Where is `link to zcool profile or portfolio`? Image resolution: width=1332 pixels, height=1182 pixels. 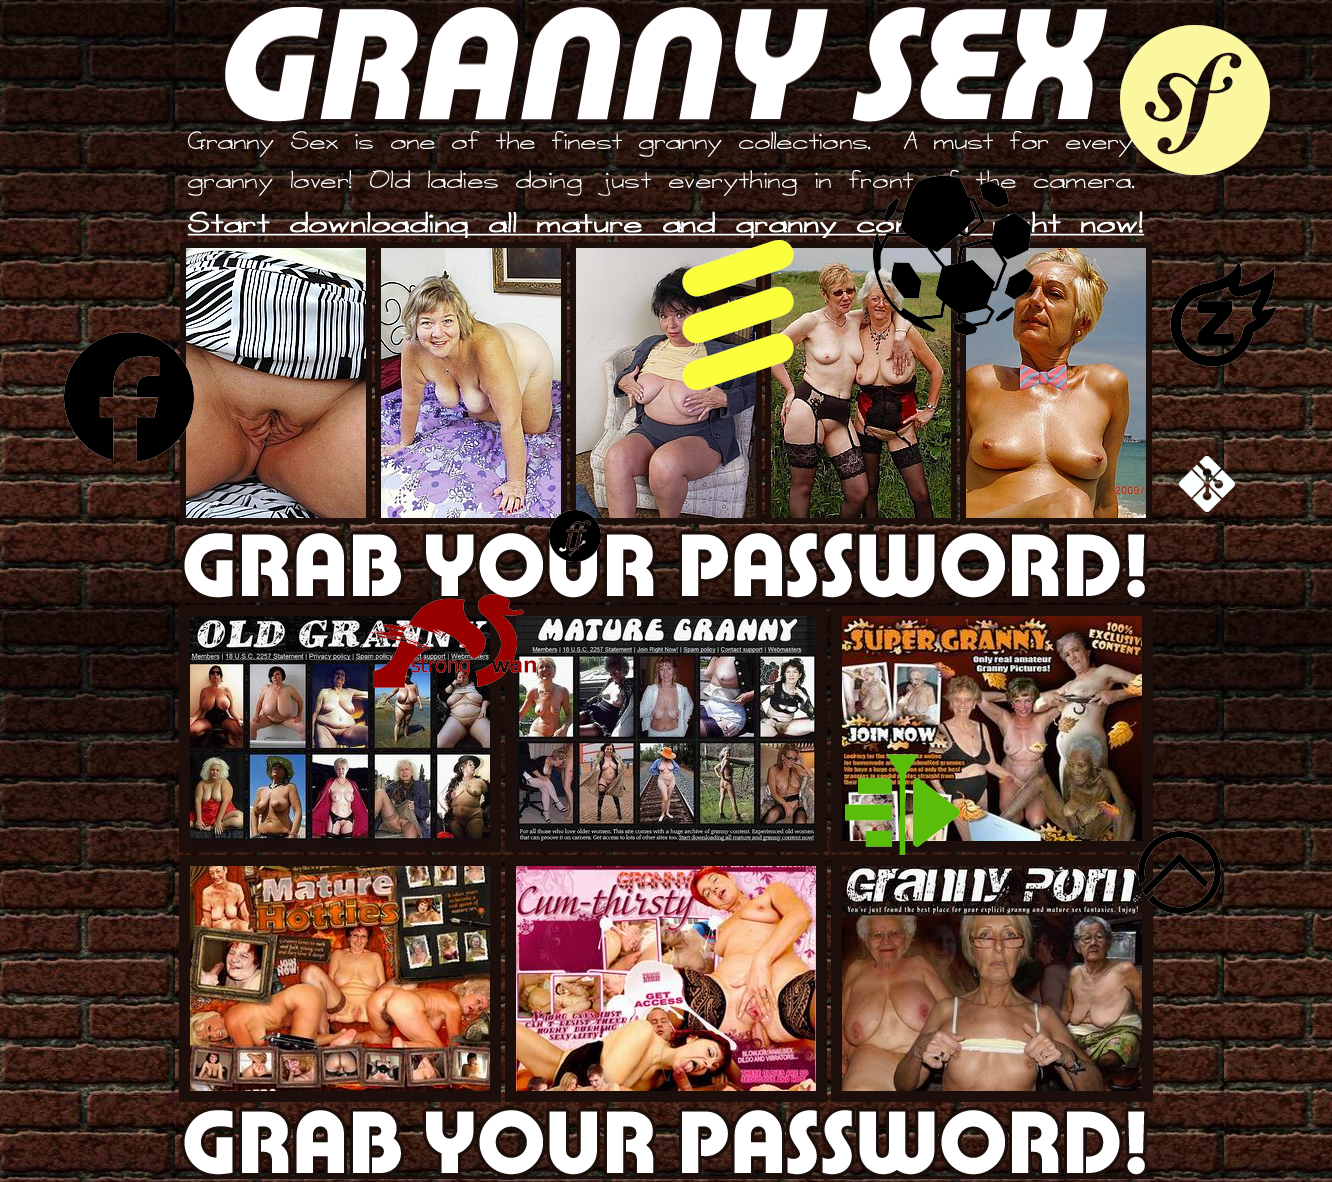
link to zcool profile or portfolio is located at coordinates (1223, 314).